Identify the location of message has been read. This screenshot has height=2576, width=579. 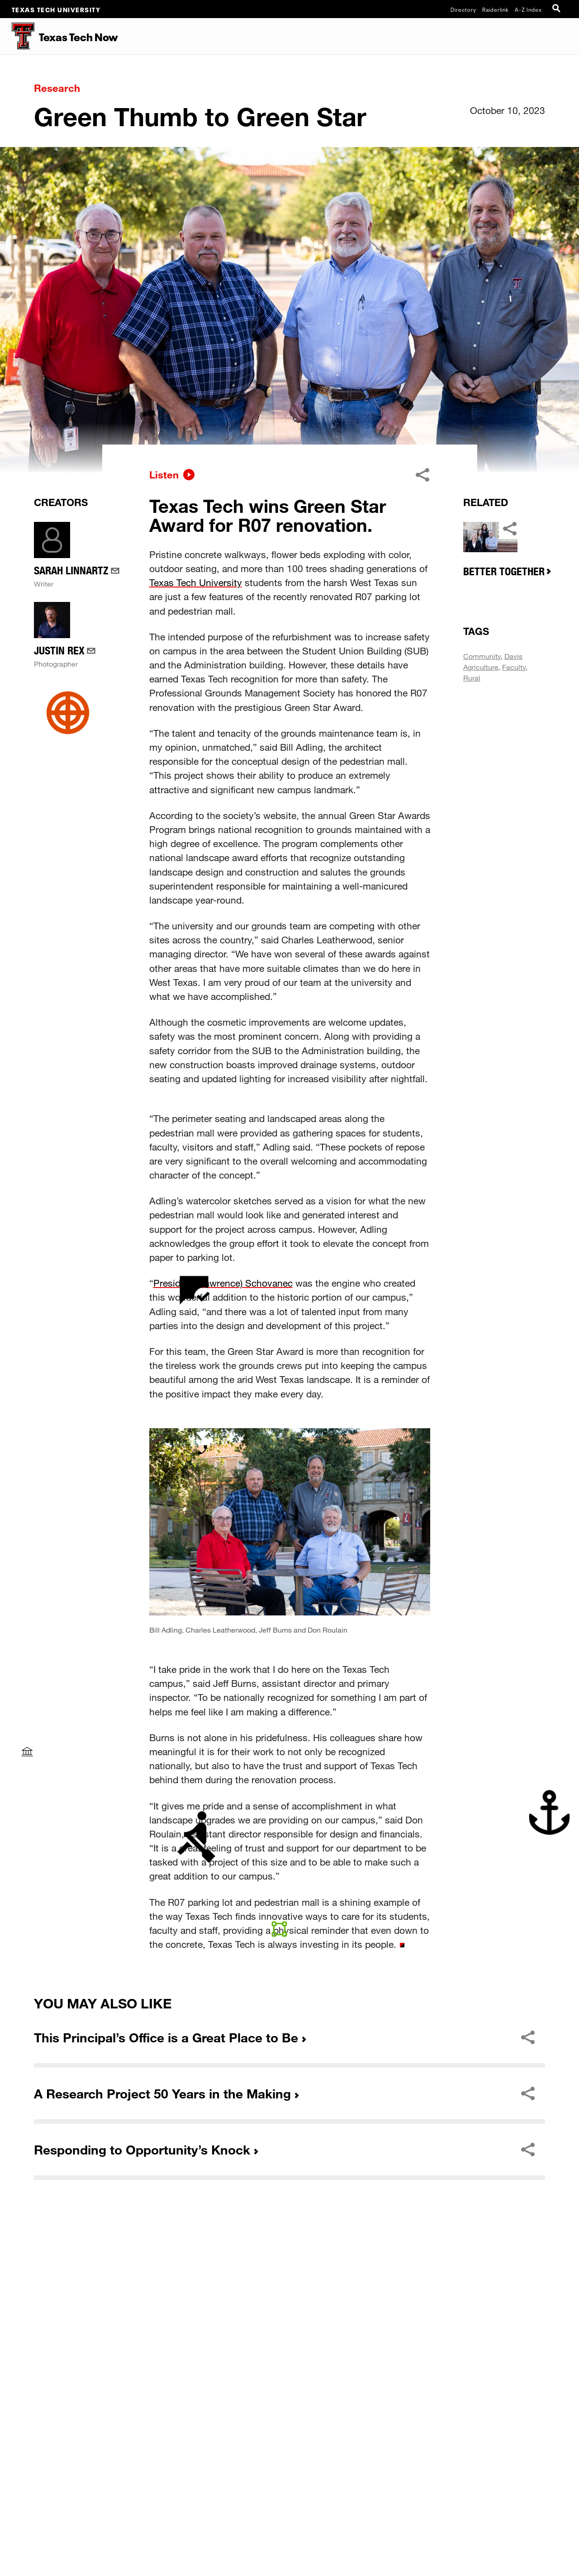
(194, 1290).